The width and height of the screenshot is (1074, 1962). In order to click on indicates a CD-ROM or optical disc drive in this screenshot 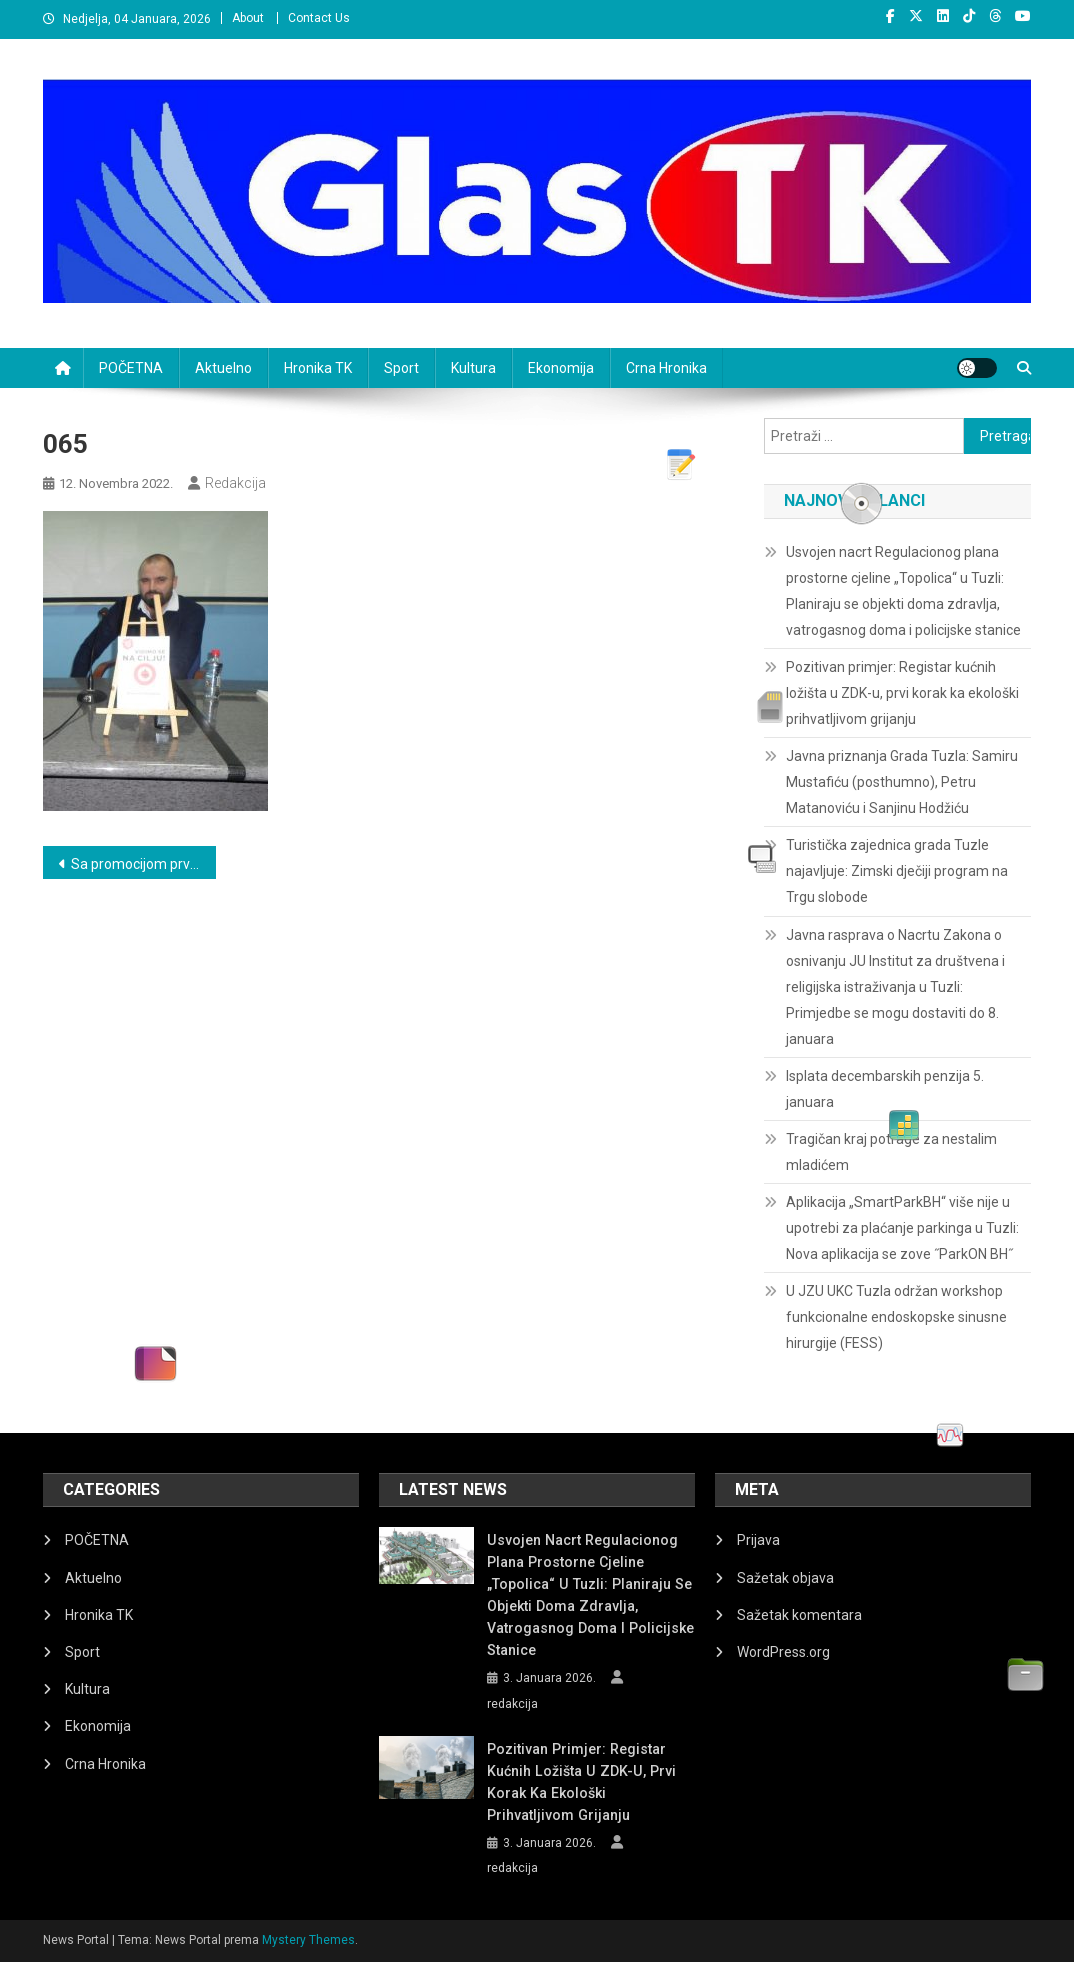, I will do `click(861, 503)`.